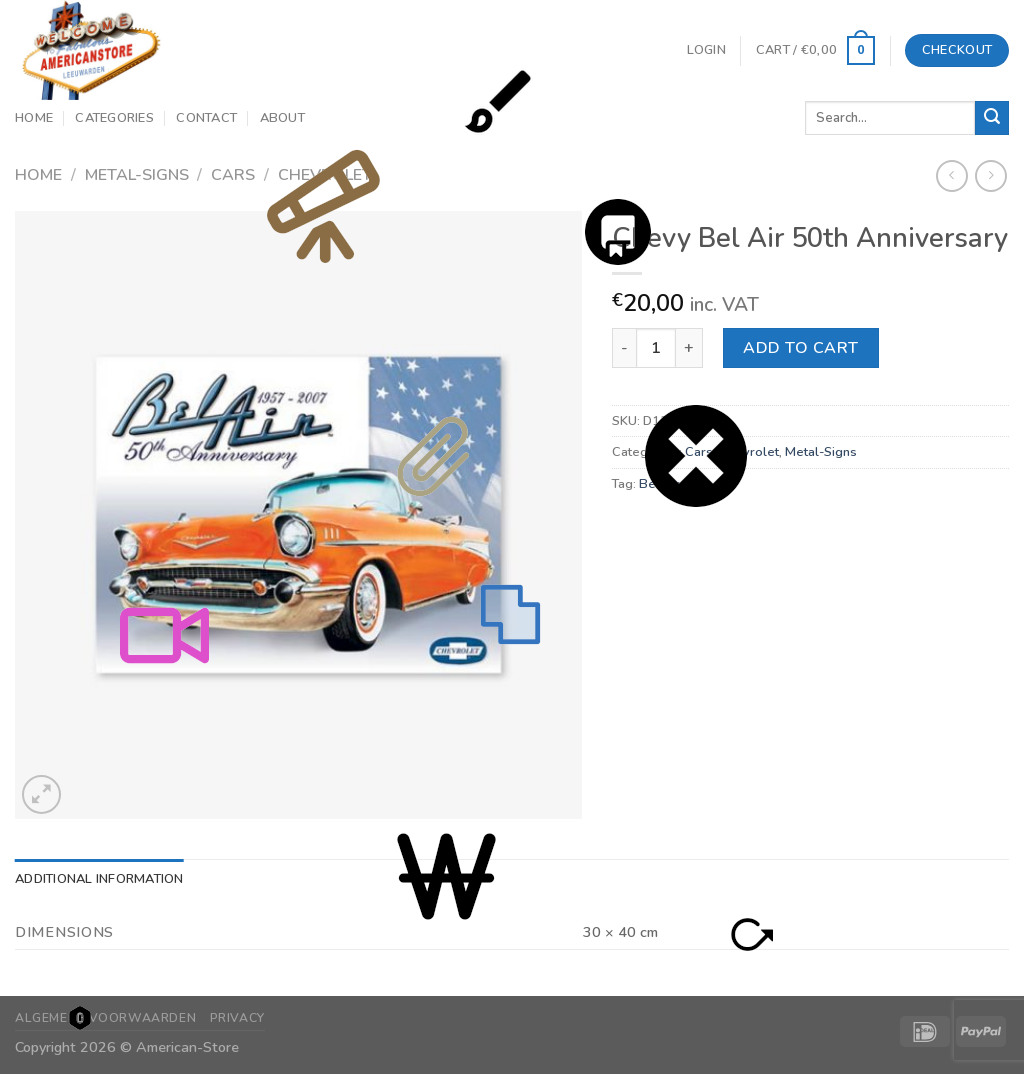 The height and width of the screenshot is (1074, 1024). Describe the element at coordinates (80, 1018) in the screenshot. I see `indicates zero items or empty count` at that location.